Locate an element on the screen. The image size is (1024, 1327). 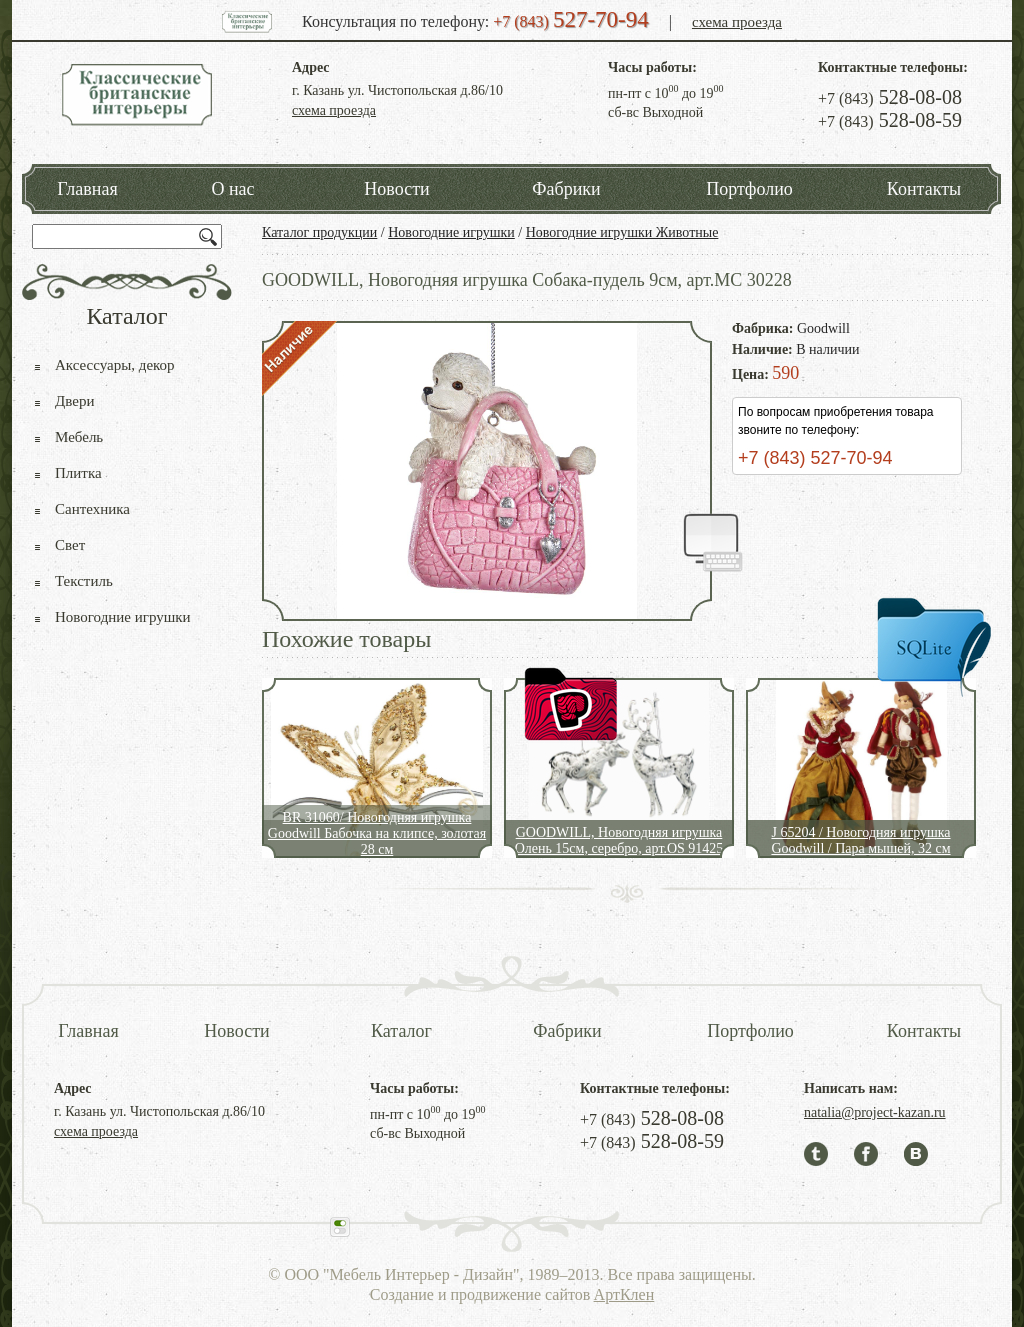
open folder containing SQLite database files is located at coordinates (930, 642).